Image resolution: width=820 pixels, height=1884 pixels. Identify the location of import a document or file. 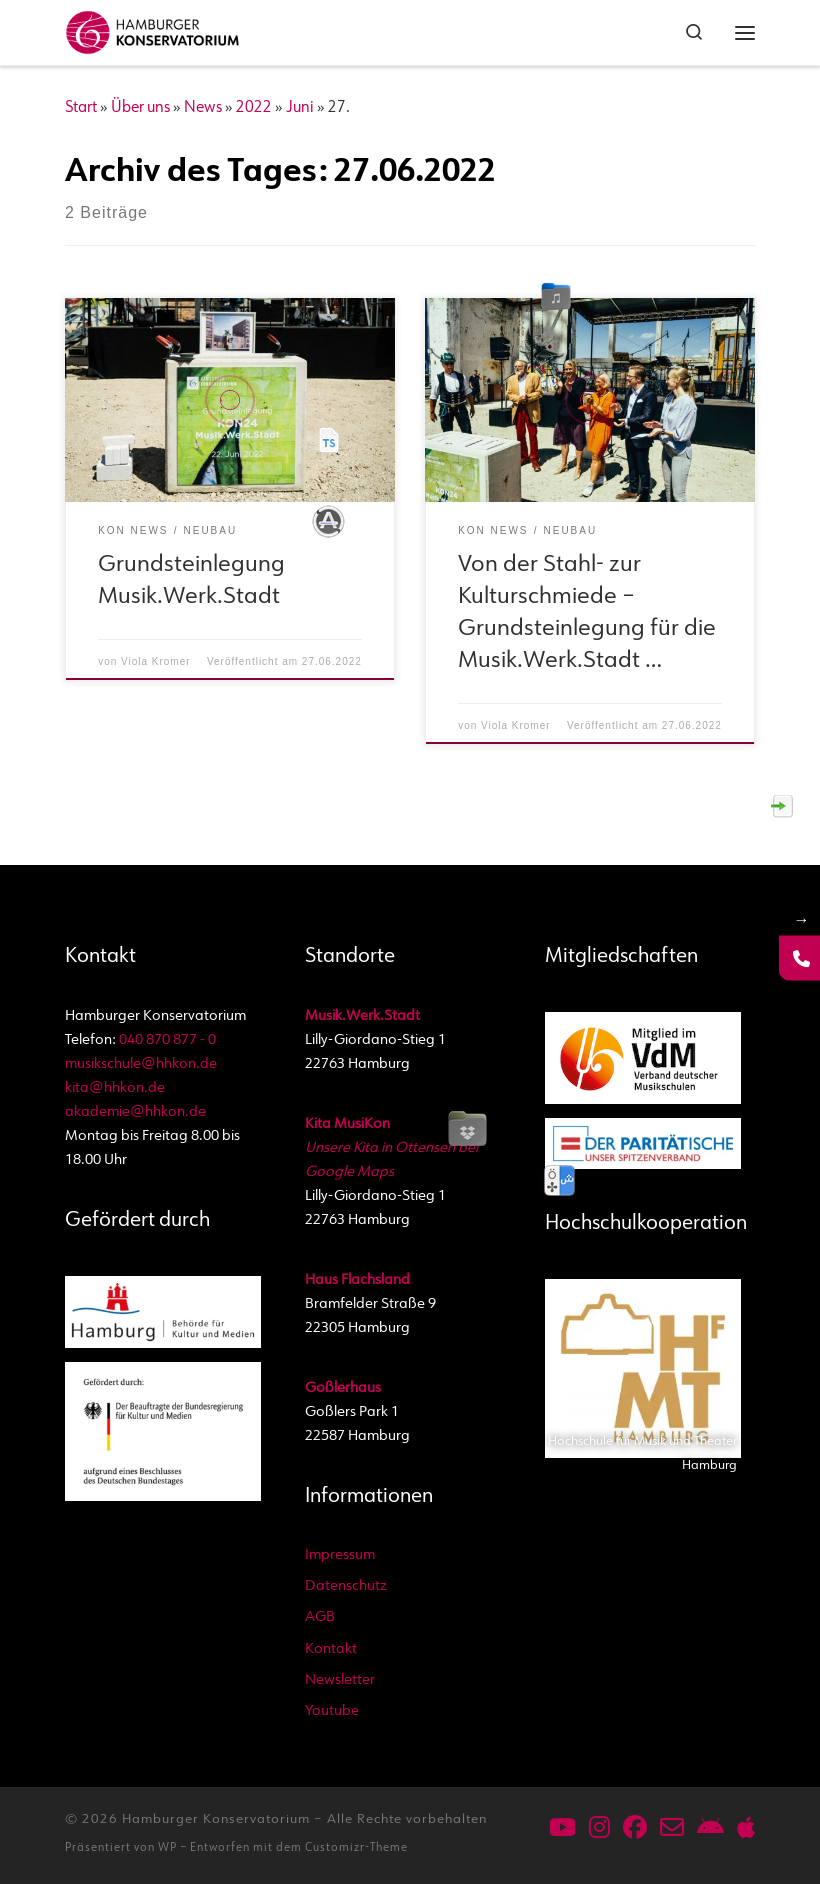
(783, 806).